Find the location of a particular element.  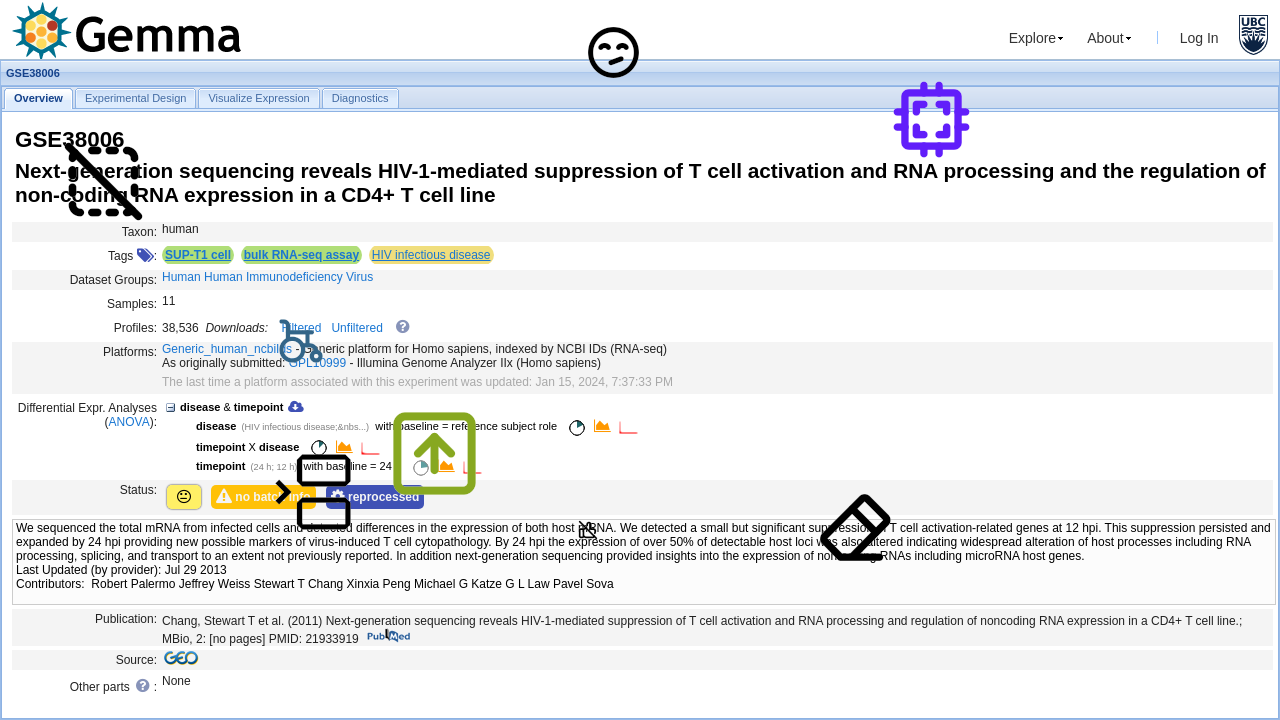

upload a file or document is located at coordinates (434, 453).